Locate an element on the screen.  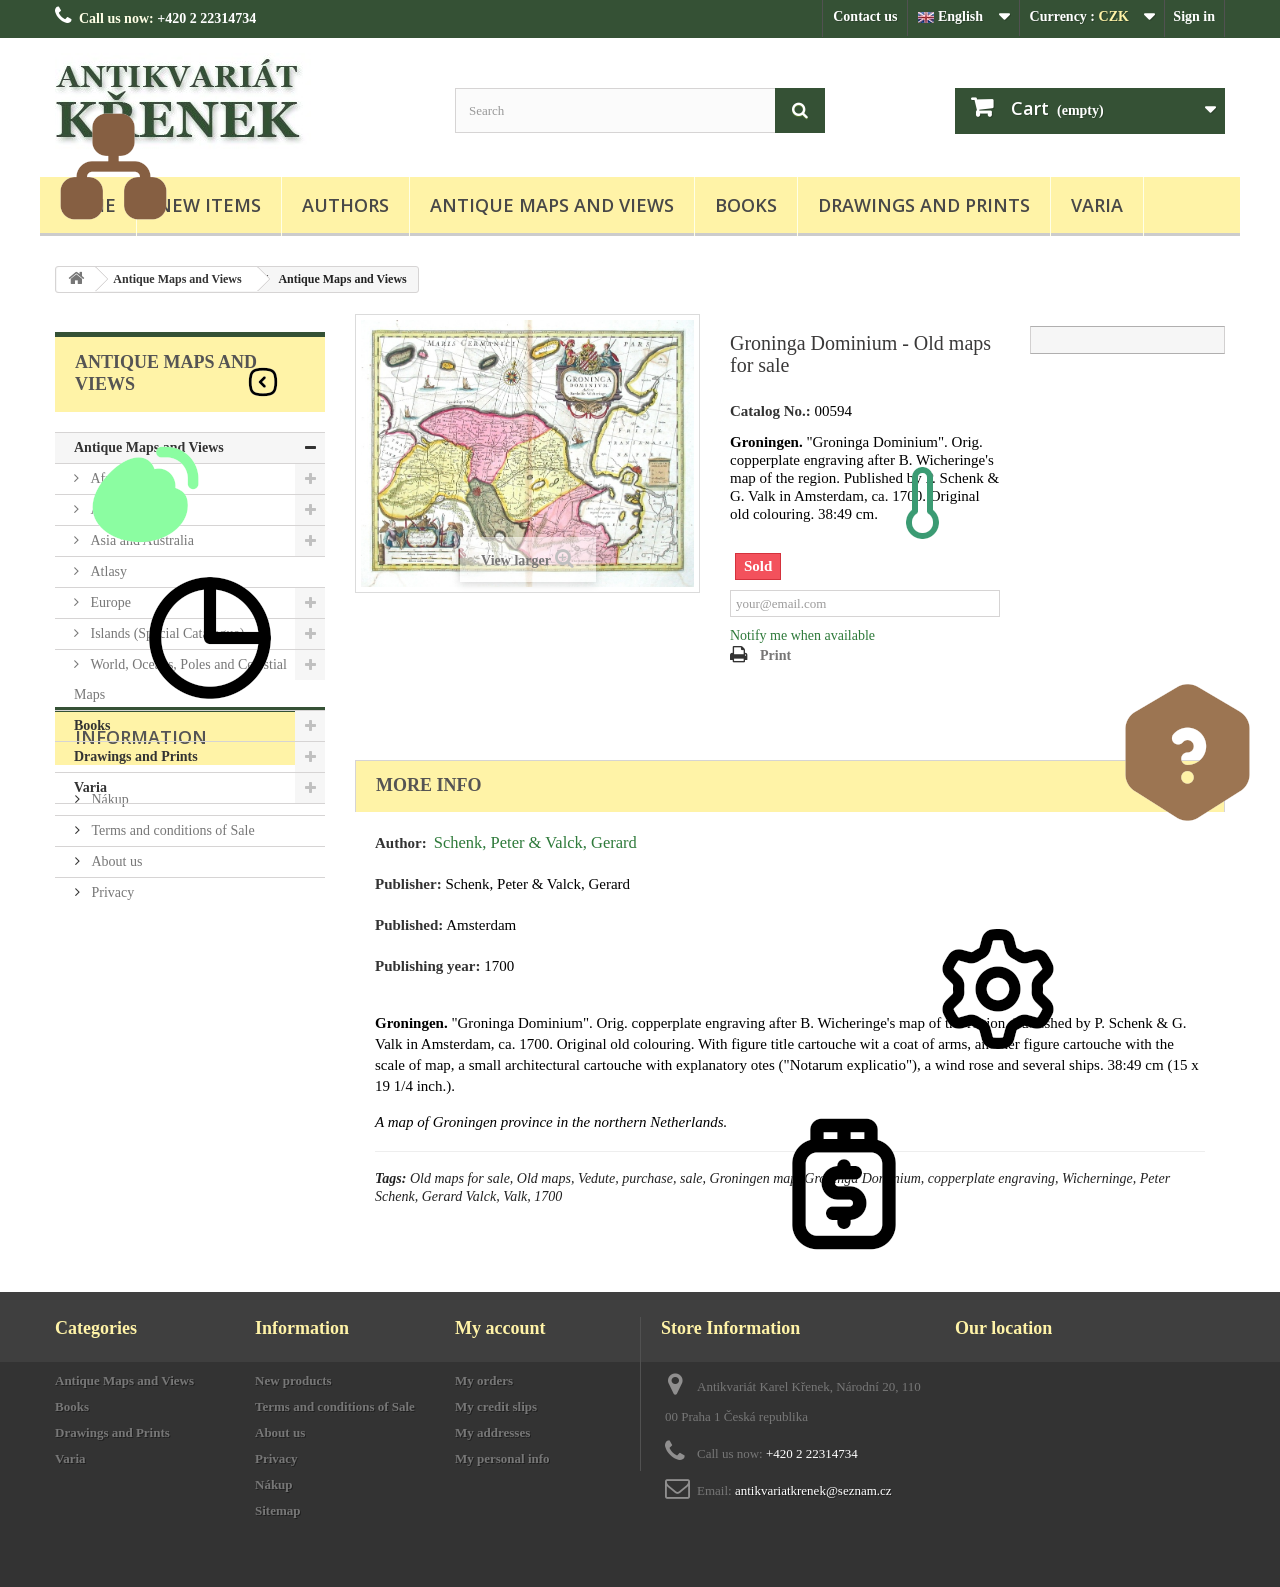
view current temperature is located at coordinates (924, 503).